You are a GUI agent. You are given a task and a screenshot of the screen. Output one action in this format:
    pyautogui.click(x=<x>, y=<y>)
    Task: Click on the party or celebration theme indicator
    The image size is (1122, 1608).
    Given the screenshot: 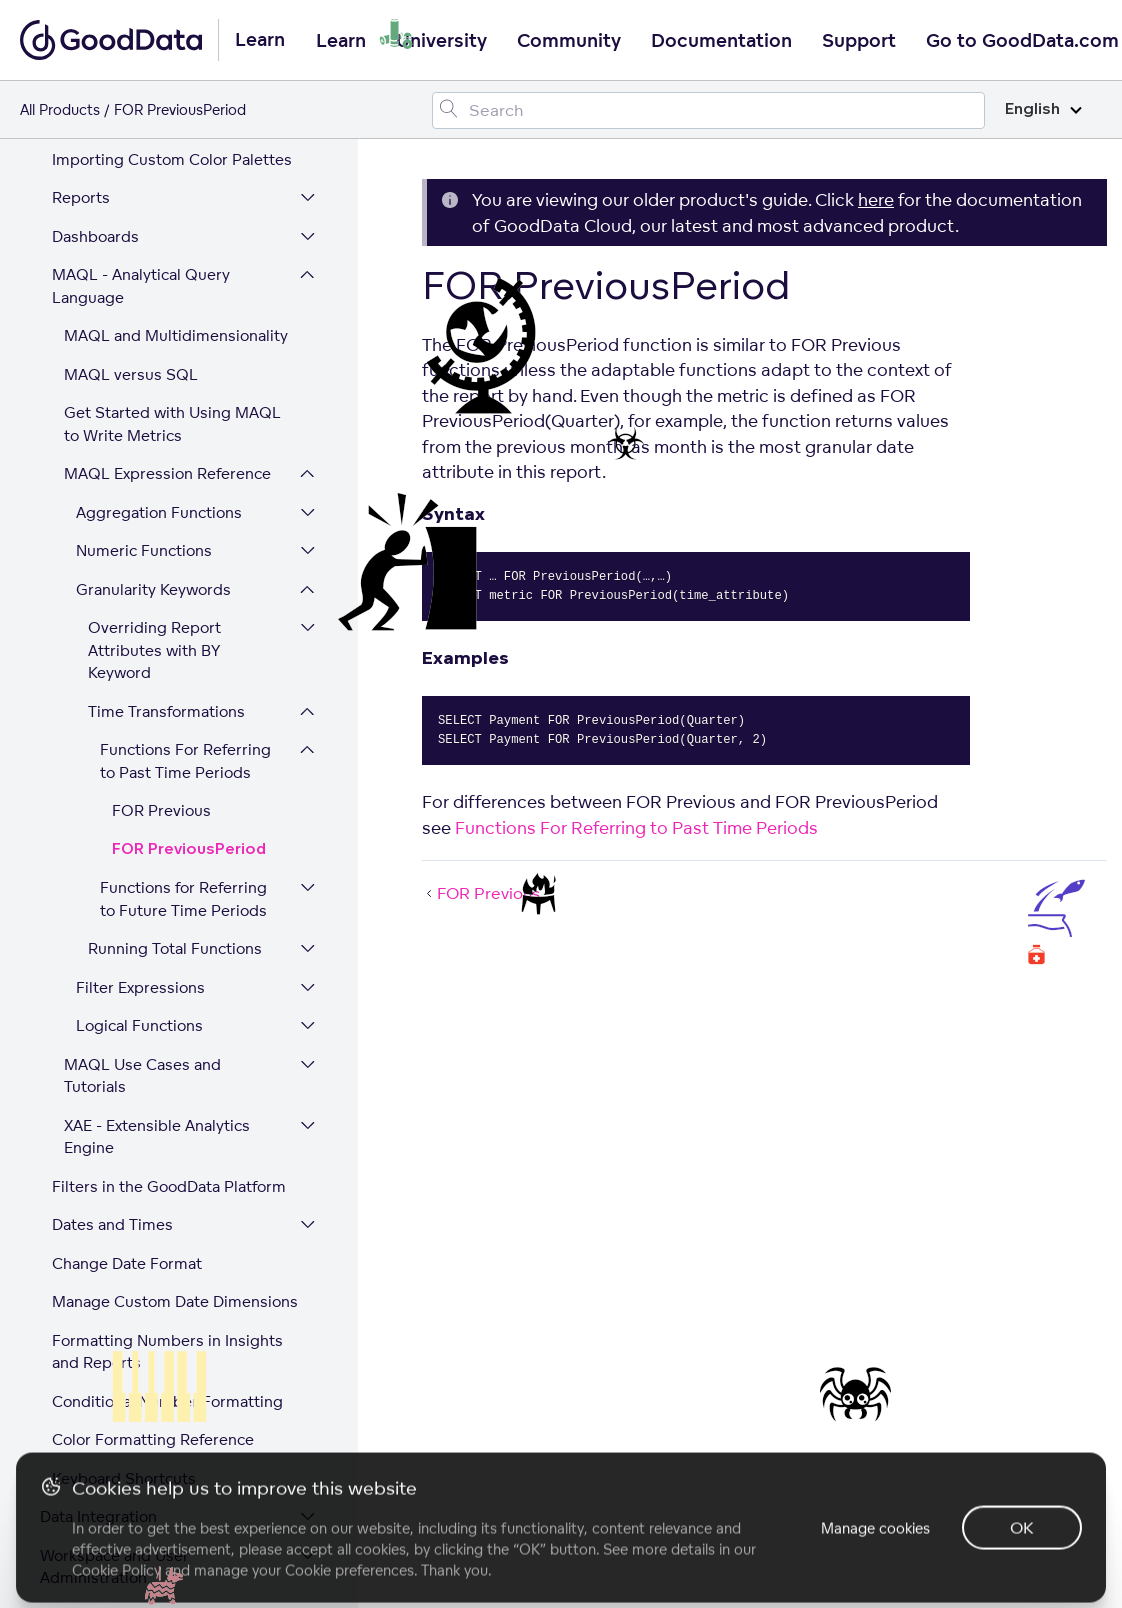 What is the action you would take?
    pyautogui.click(x=164, y=1586)
    